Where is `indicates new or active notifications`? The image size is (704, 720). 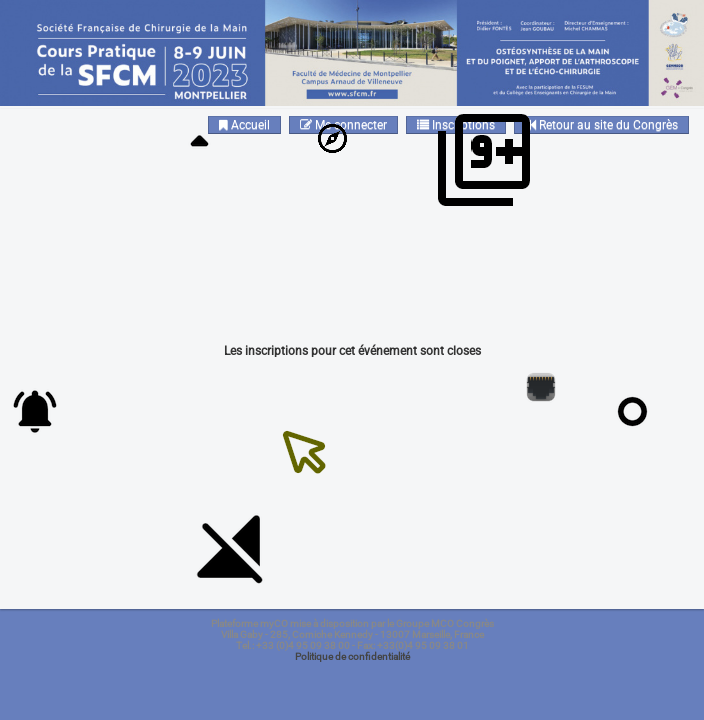
indicates new or active notifications is located at coordinates (35, 411).